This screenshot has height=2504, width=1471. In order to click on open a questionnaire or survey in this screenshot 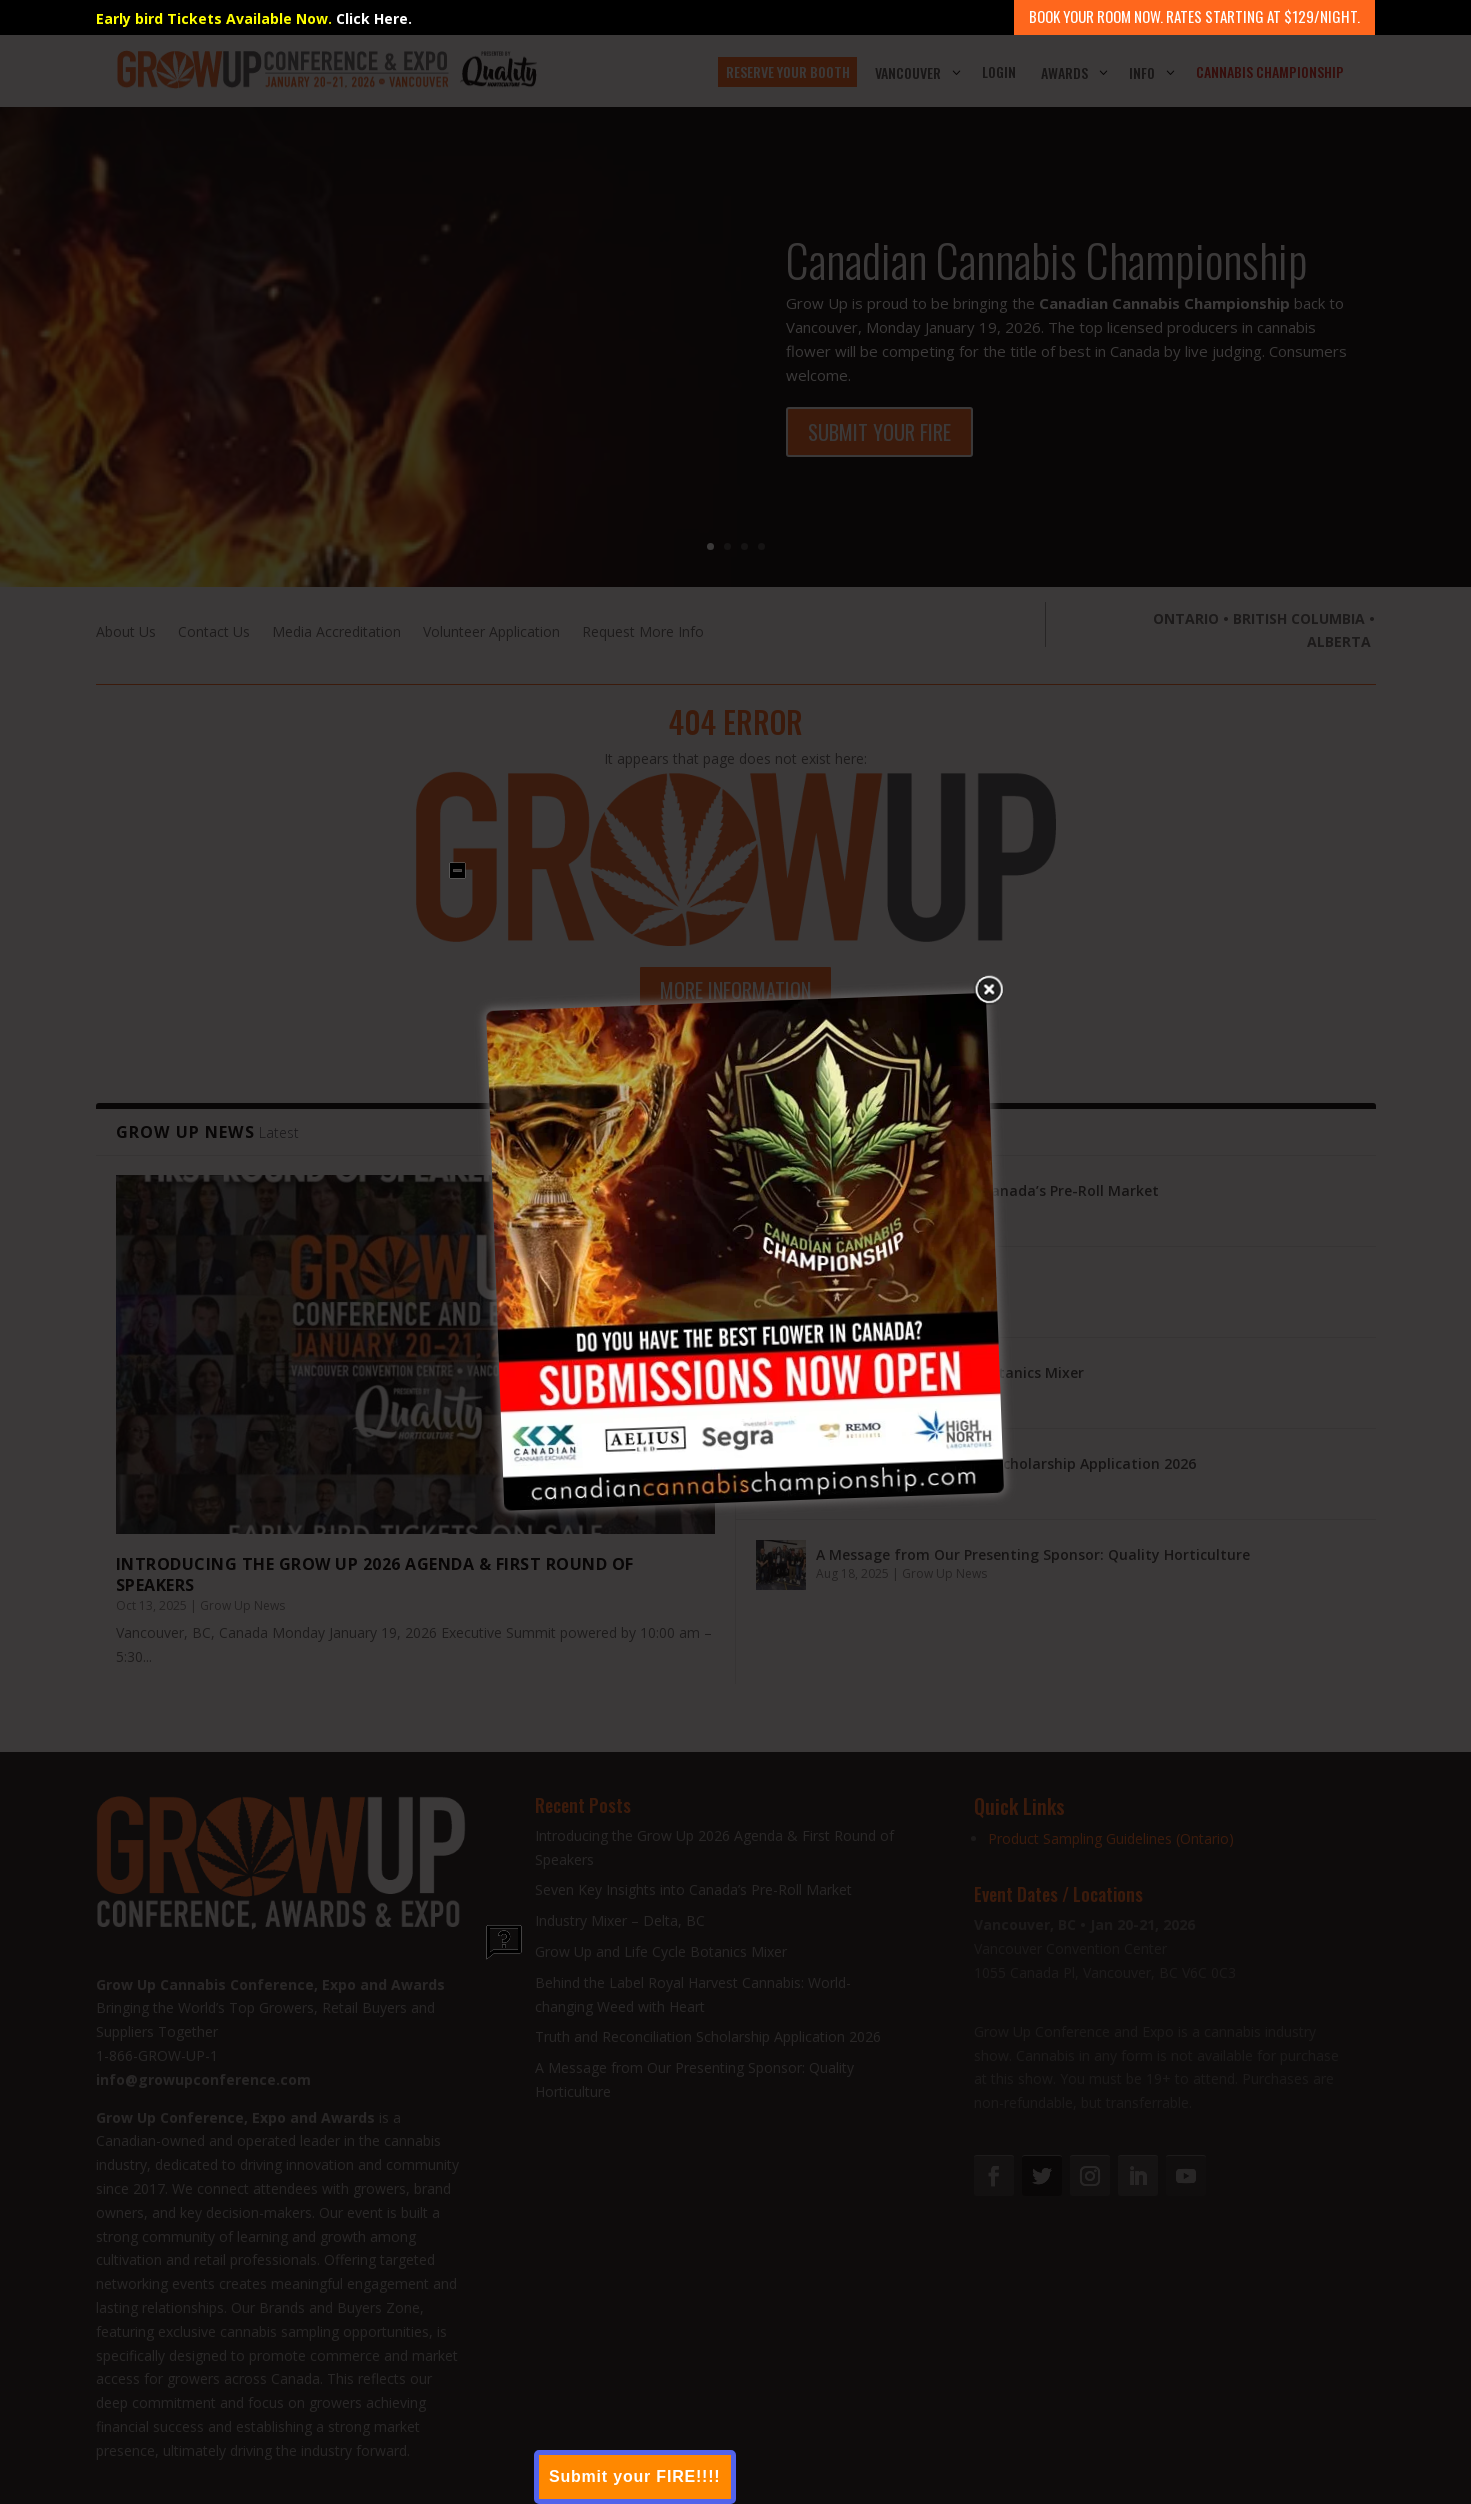, I will do `click(504, 1941)`.